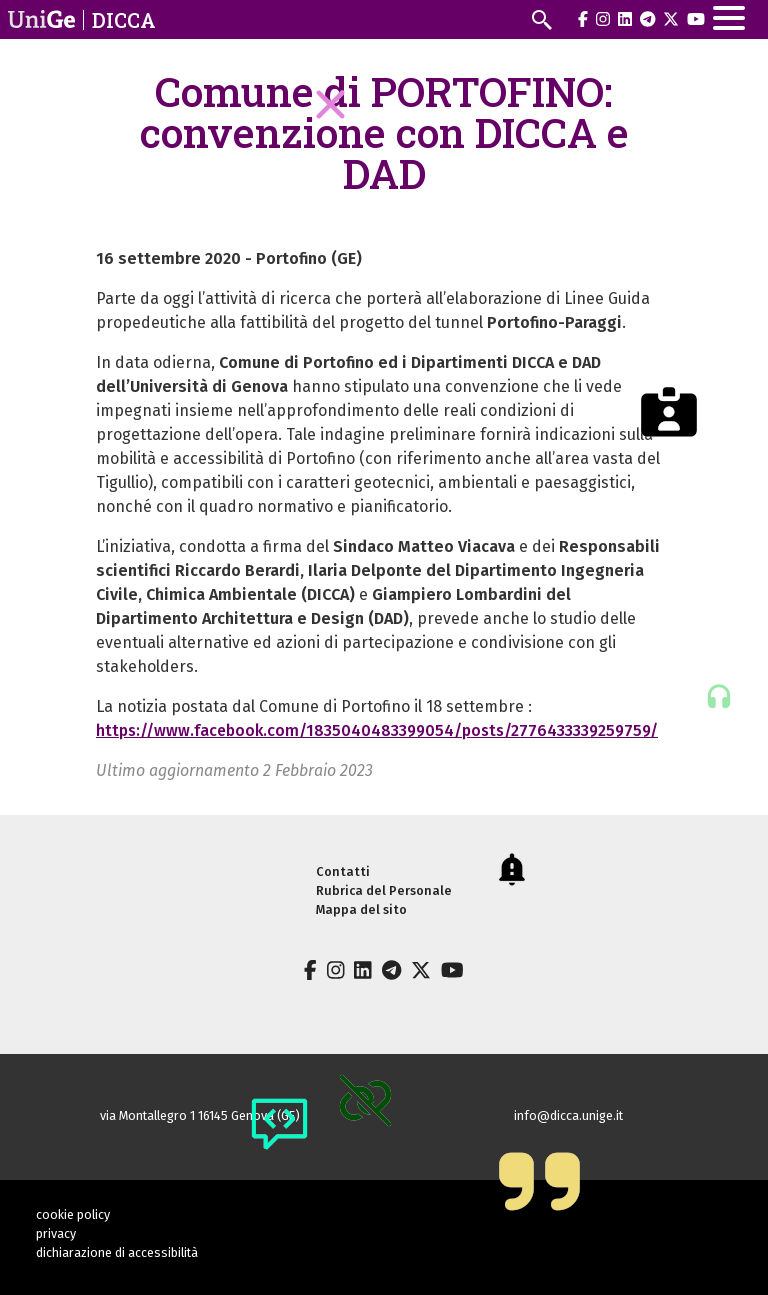 This screenshot has height=1295, width=768. What do you see at coordinates (512, 869) in the screenshot?
I see `important notification requiring attention` at bounding box center [512, 869].